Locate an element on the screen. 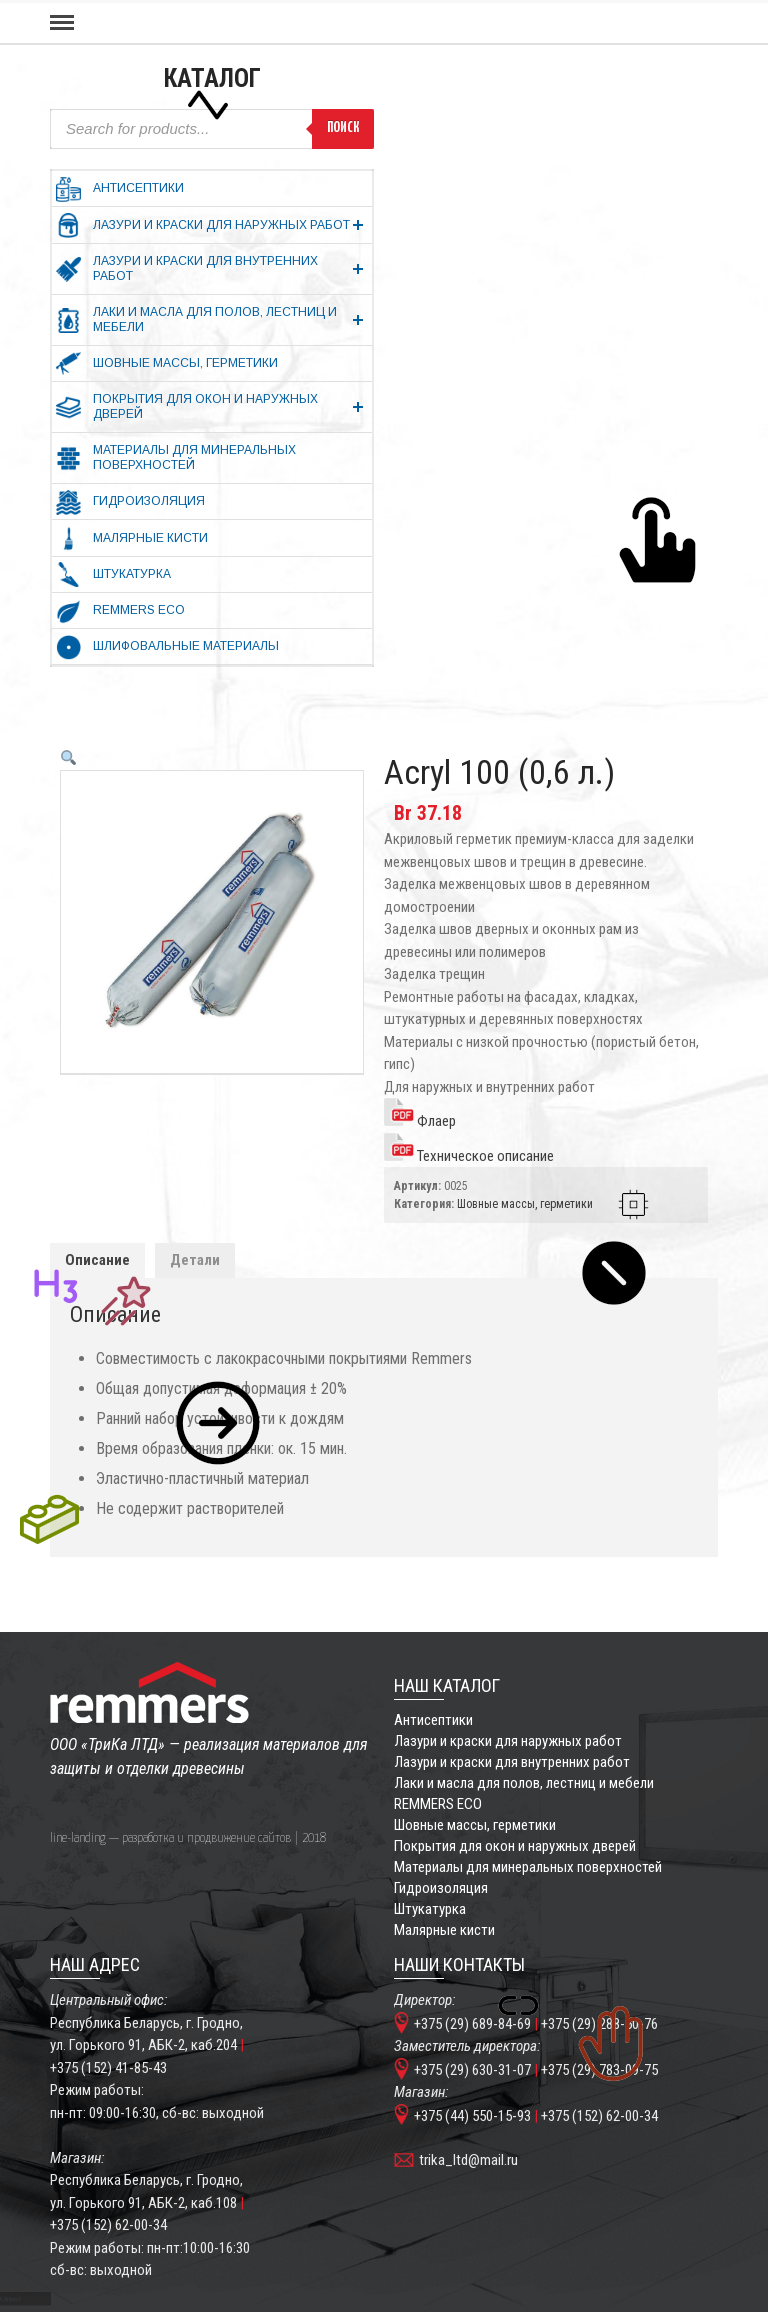 This screenshot has width=768, height=2312. unlink or disconnect a shared item is located at coordinates (518, 2005).